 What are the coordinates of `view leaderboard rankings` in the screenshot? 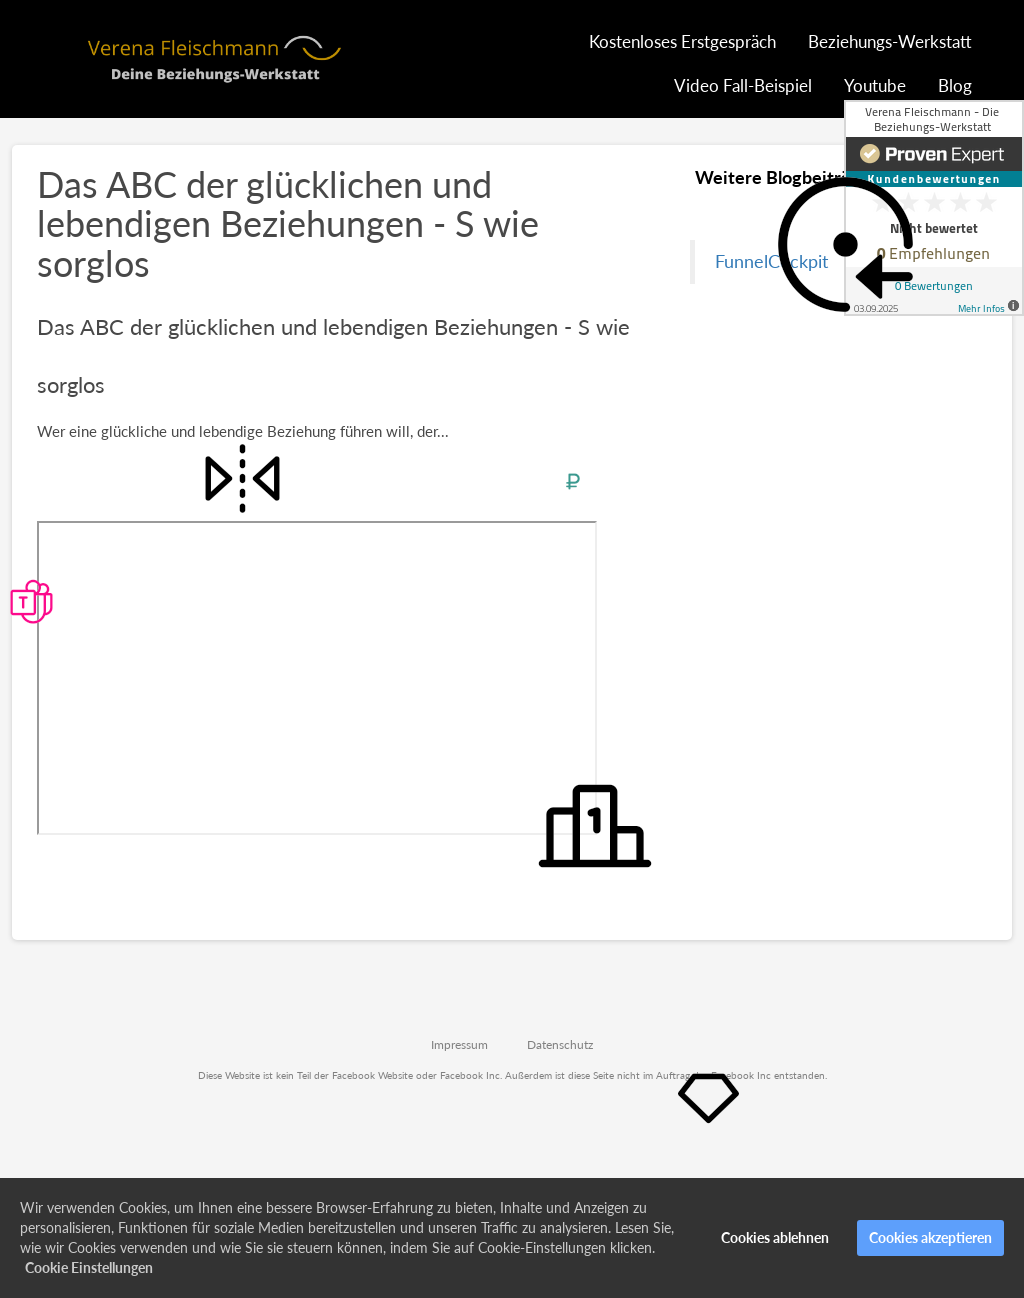 It's located at (595, 826).